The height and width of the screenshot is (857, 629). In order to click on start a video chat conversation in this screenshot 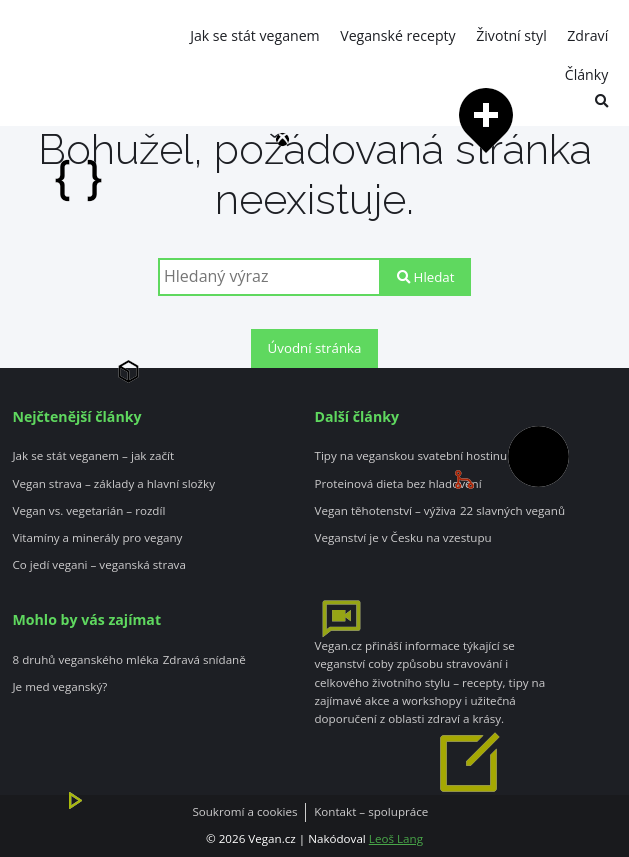, I will do `click(341, 617)`.